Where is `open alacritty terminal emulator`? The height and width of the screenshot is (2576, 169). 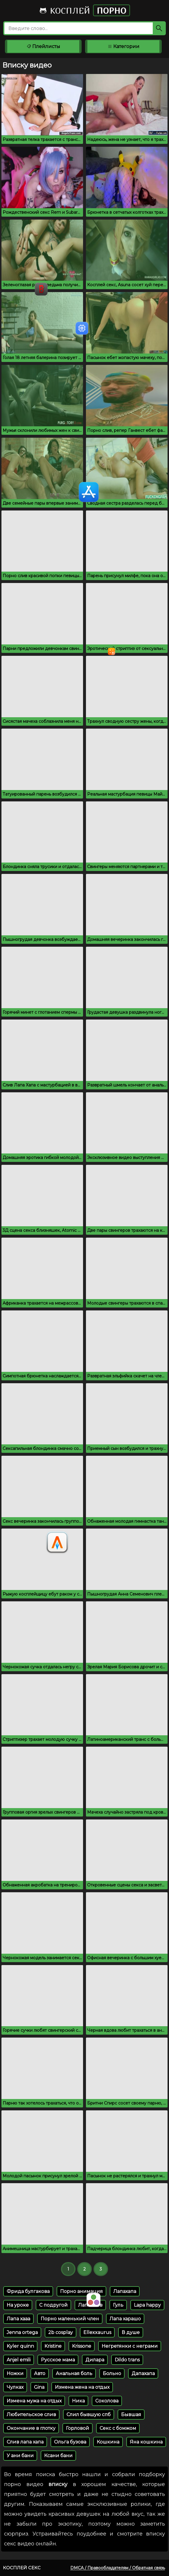
open alacritty terminal emulator is located at coordinates (57, 1542).